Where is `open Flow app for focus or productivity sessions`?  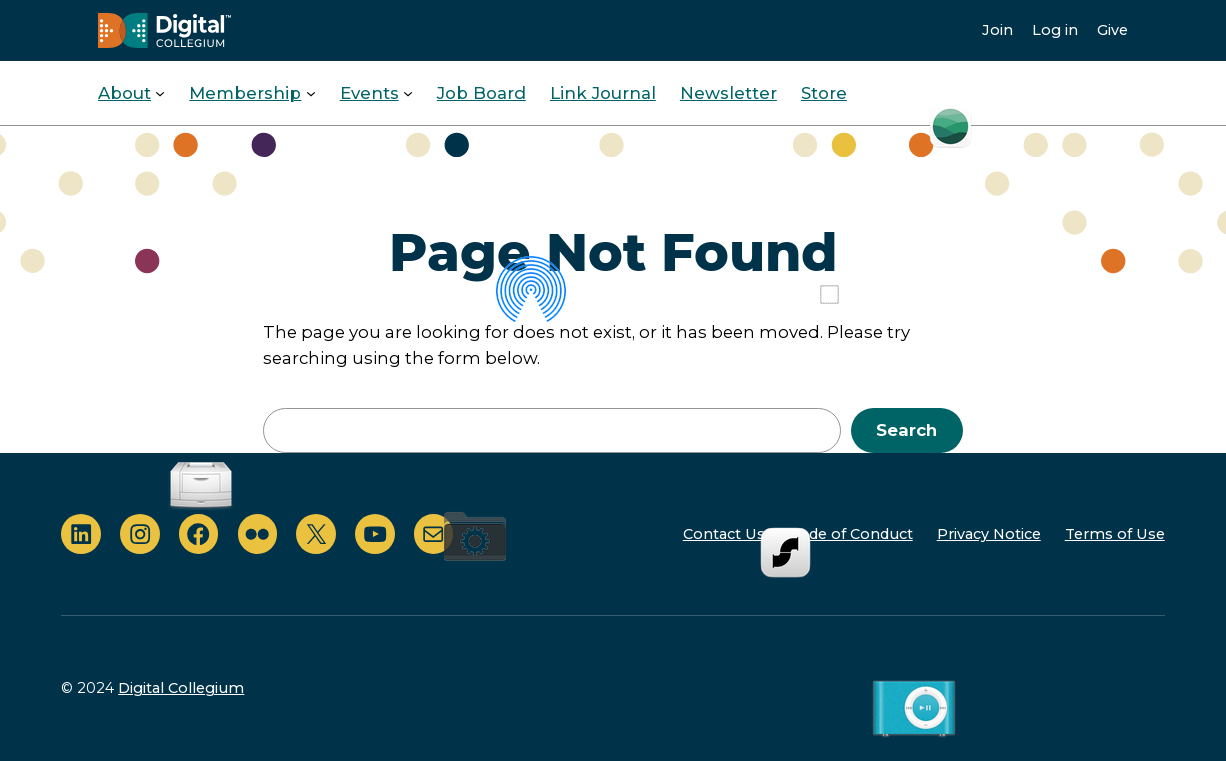
open Flow app for focus or productivity sessions is located at coordinates (950, 126).